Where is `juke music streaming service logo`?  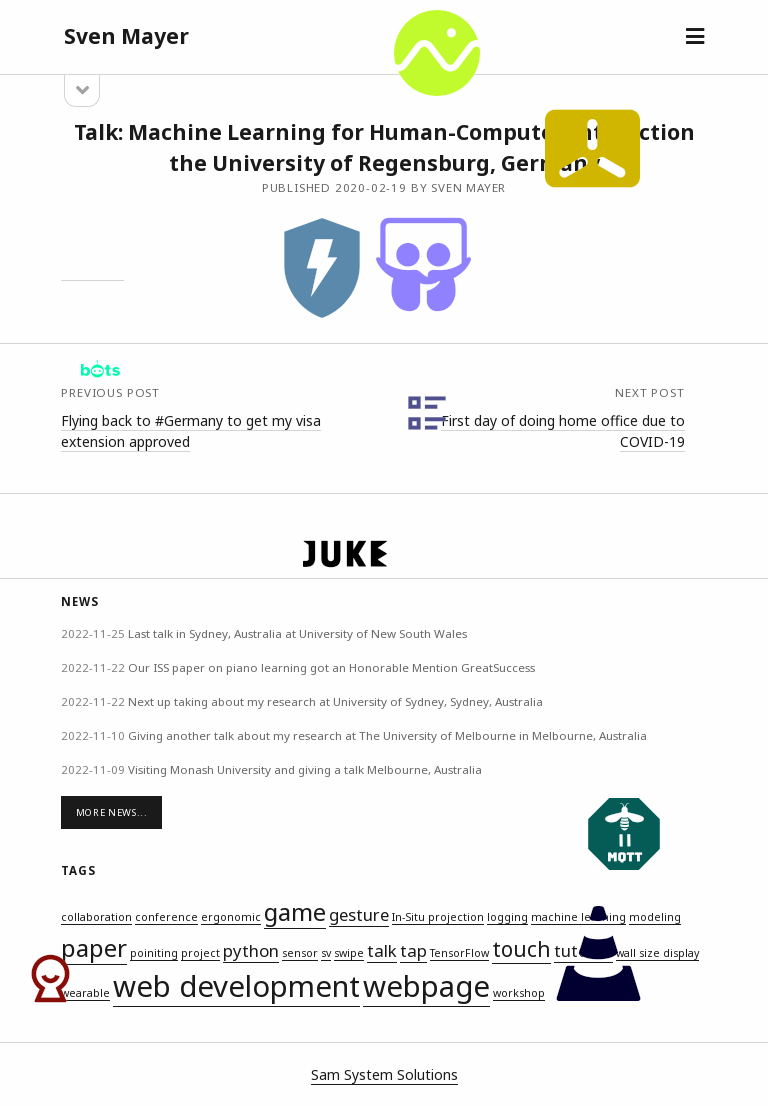
juke music streaming service logo is located at coordinates (345, 554).